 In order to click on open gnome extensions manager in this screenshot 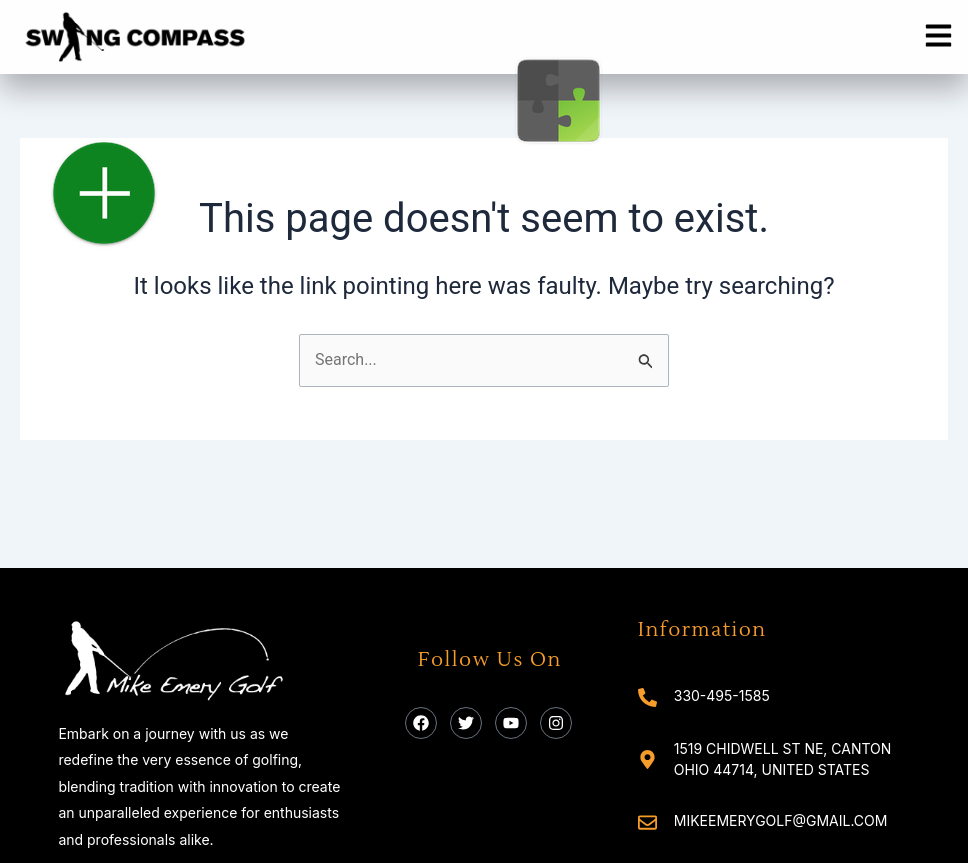, I will do `click(558, 100)`.